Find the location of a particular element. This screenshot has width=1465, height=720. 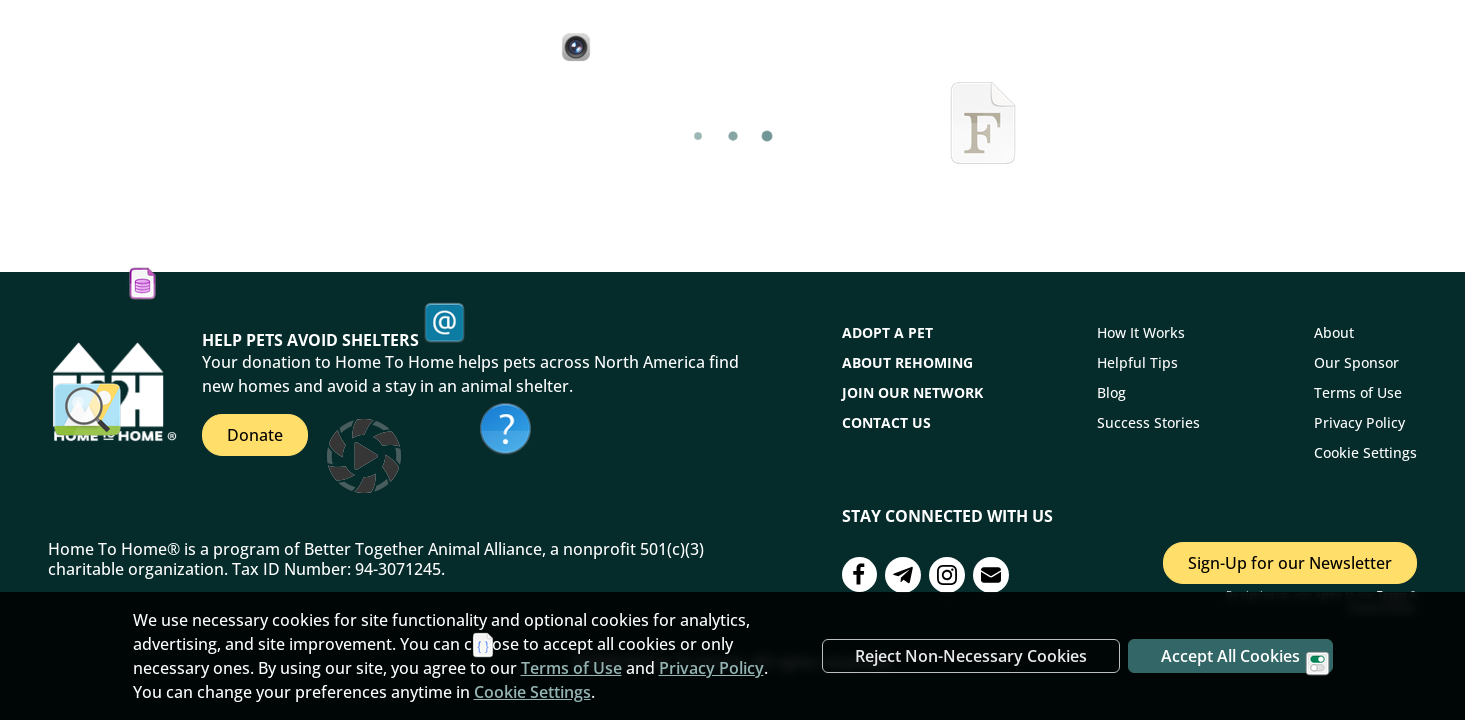

access help documentation and support is located at coordinates (505, 428).